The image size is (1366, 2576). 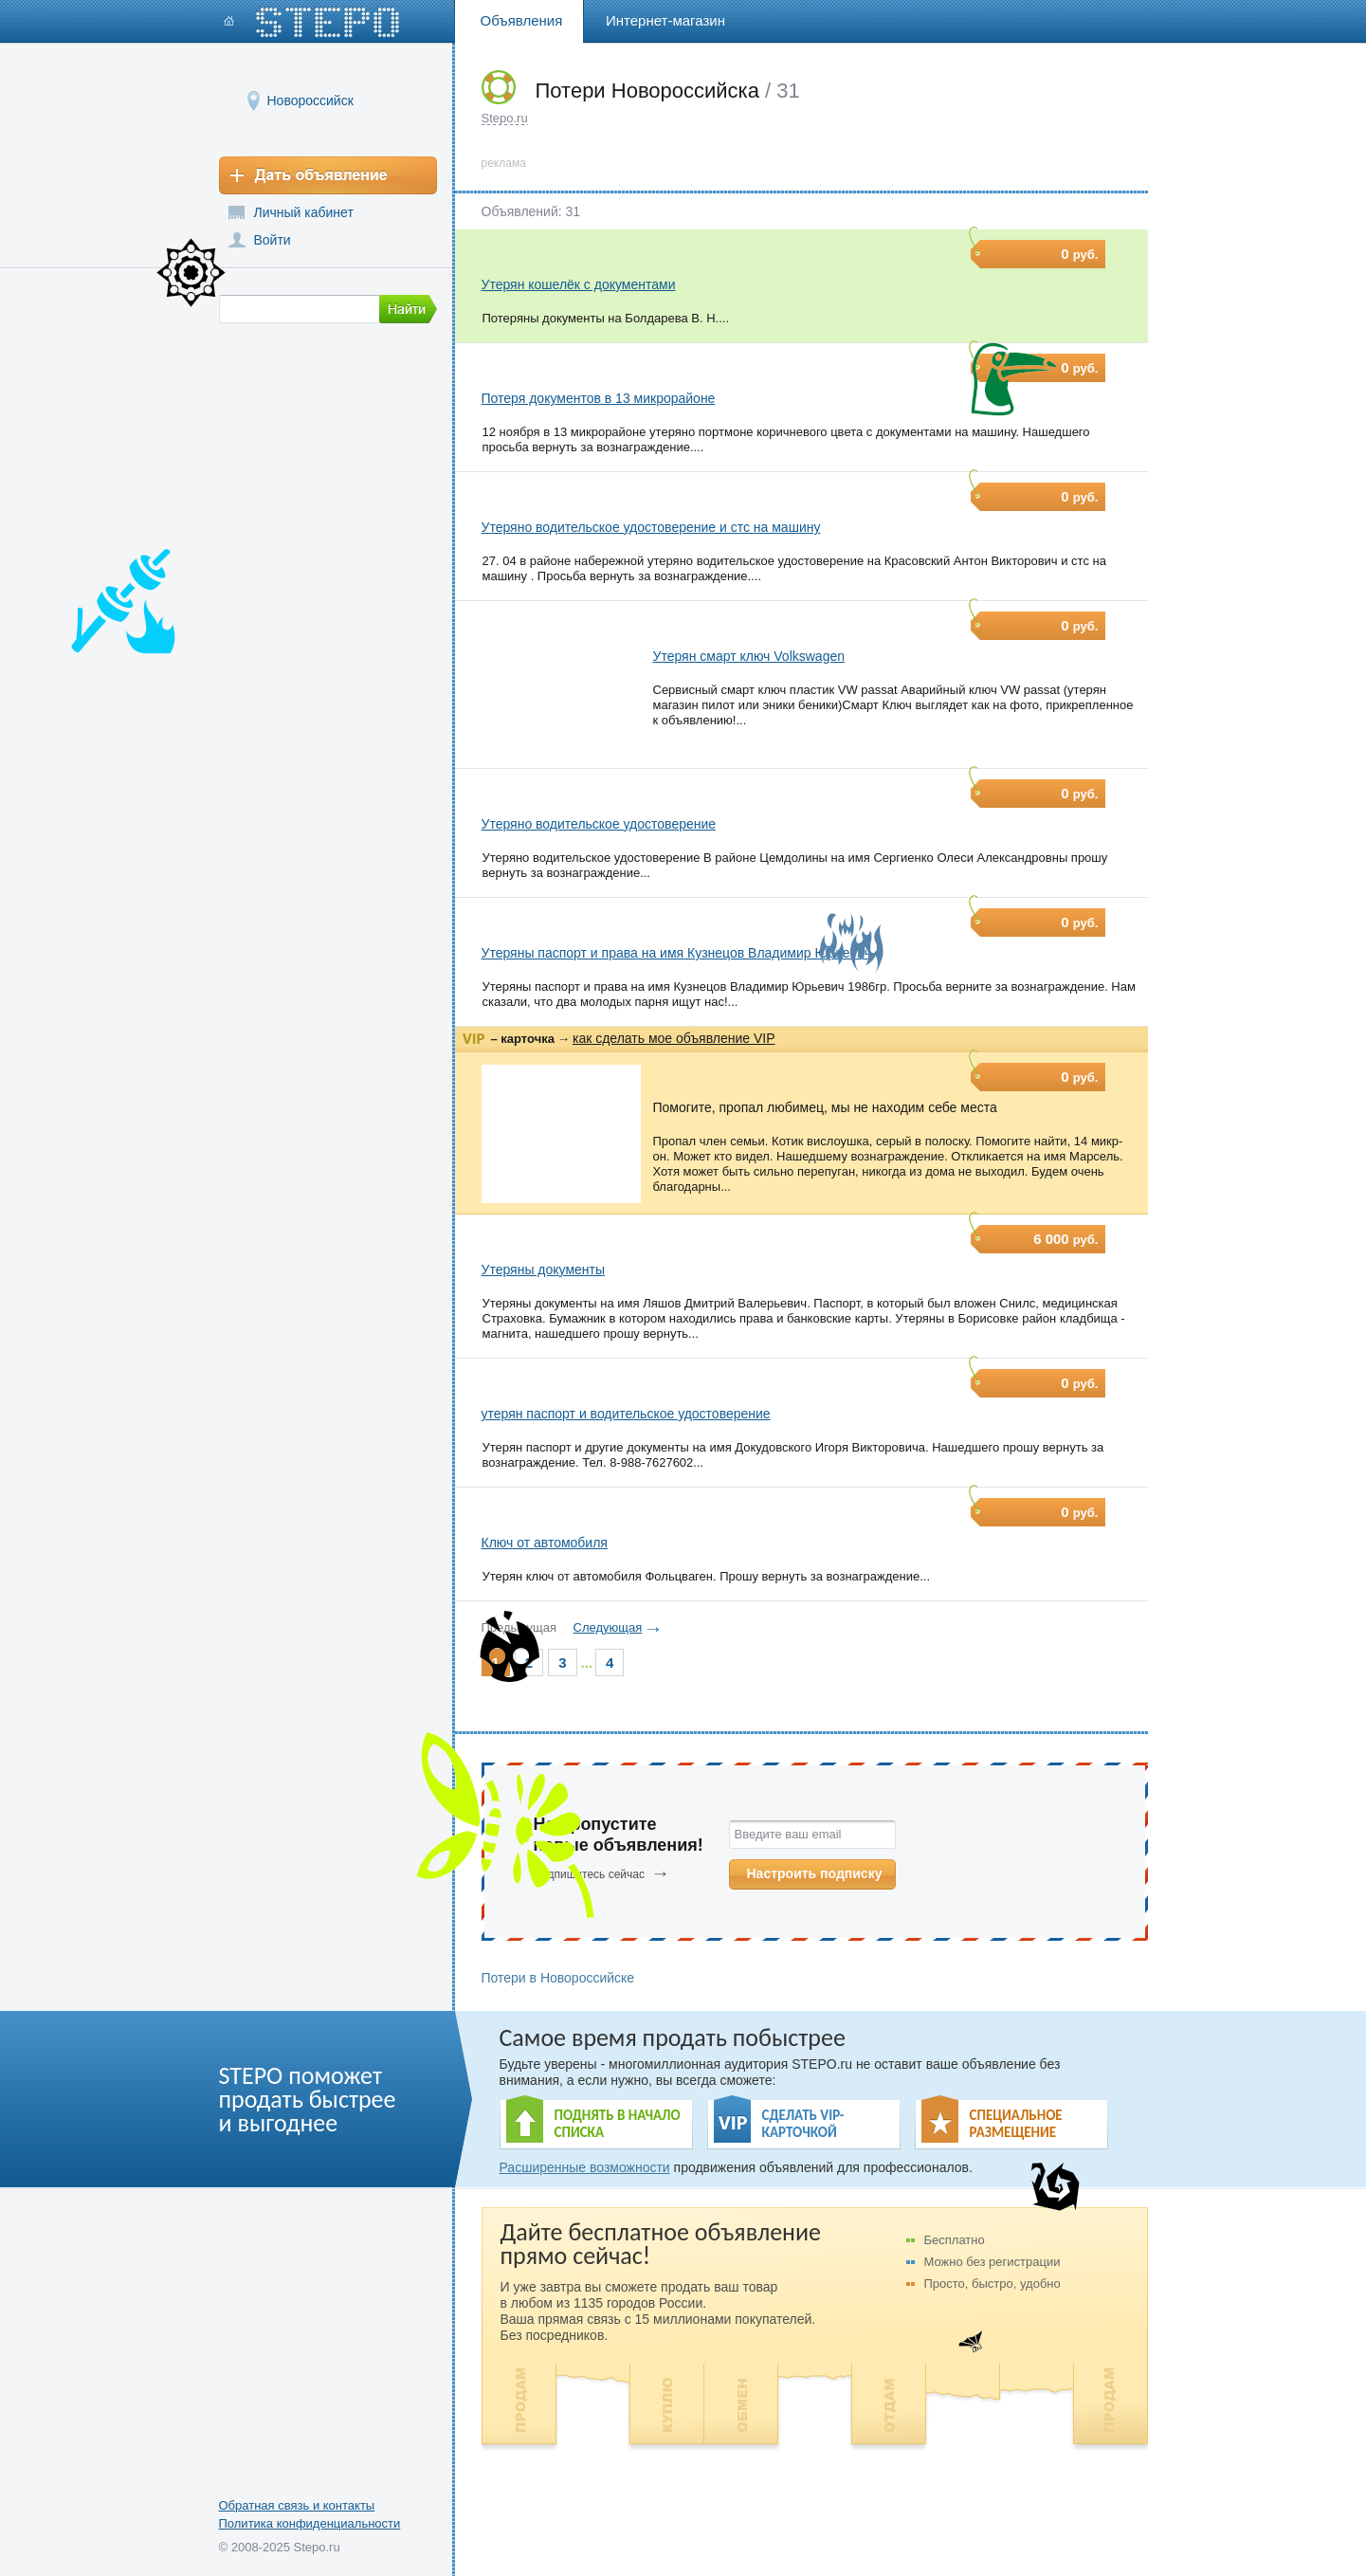 I want to click on indicates active wildfire alerts in your area, so click(x=851, y=945).